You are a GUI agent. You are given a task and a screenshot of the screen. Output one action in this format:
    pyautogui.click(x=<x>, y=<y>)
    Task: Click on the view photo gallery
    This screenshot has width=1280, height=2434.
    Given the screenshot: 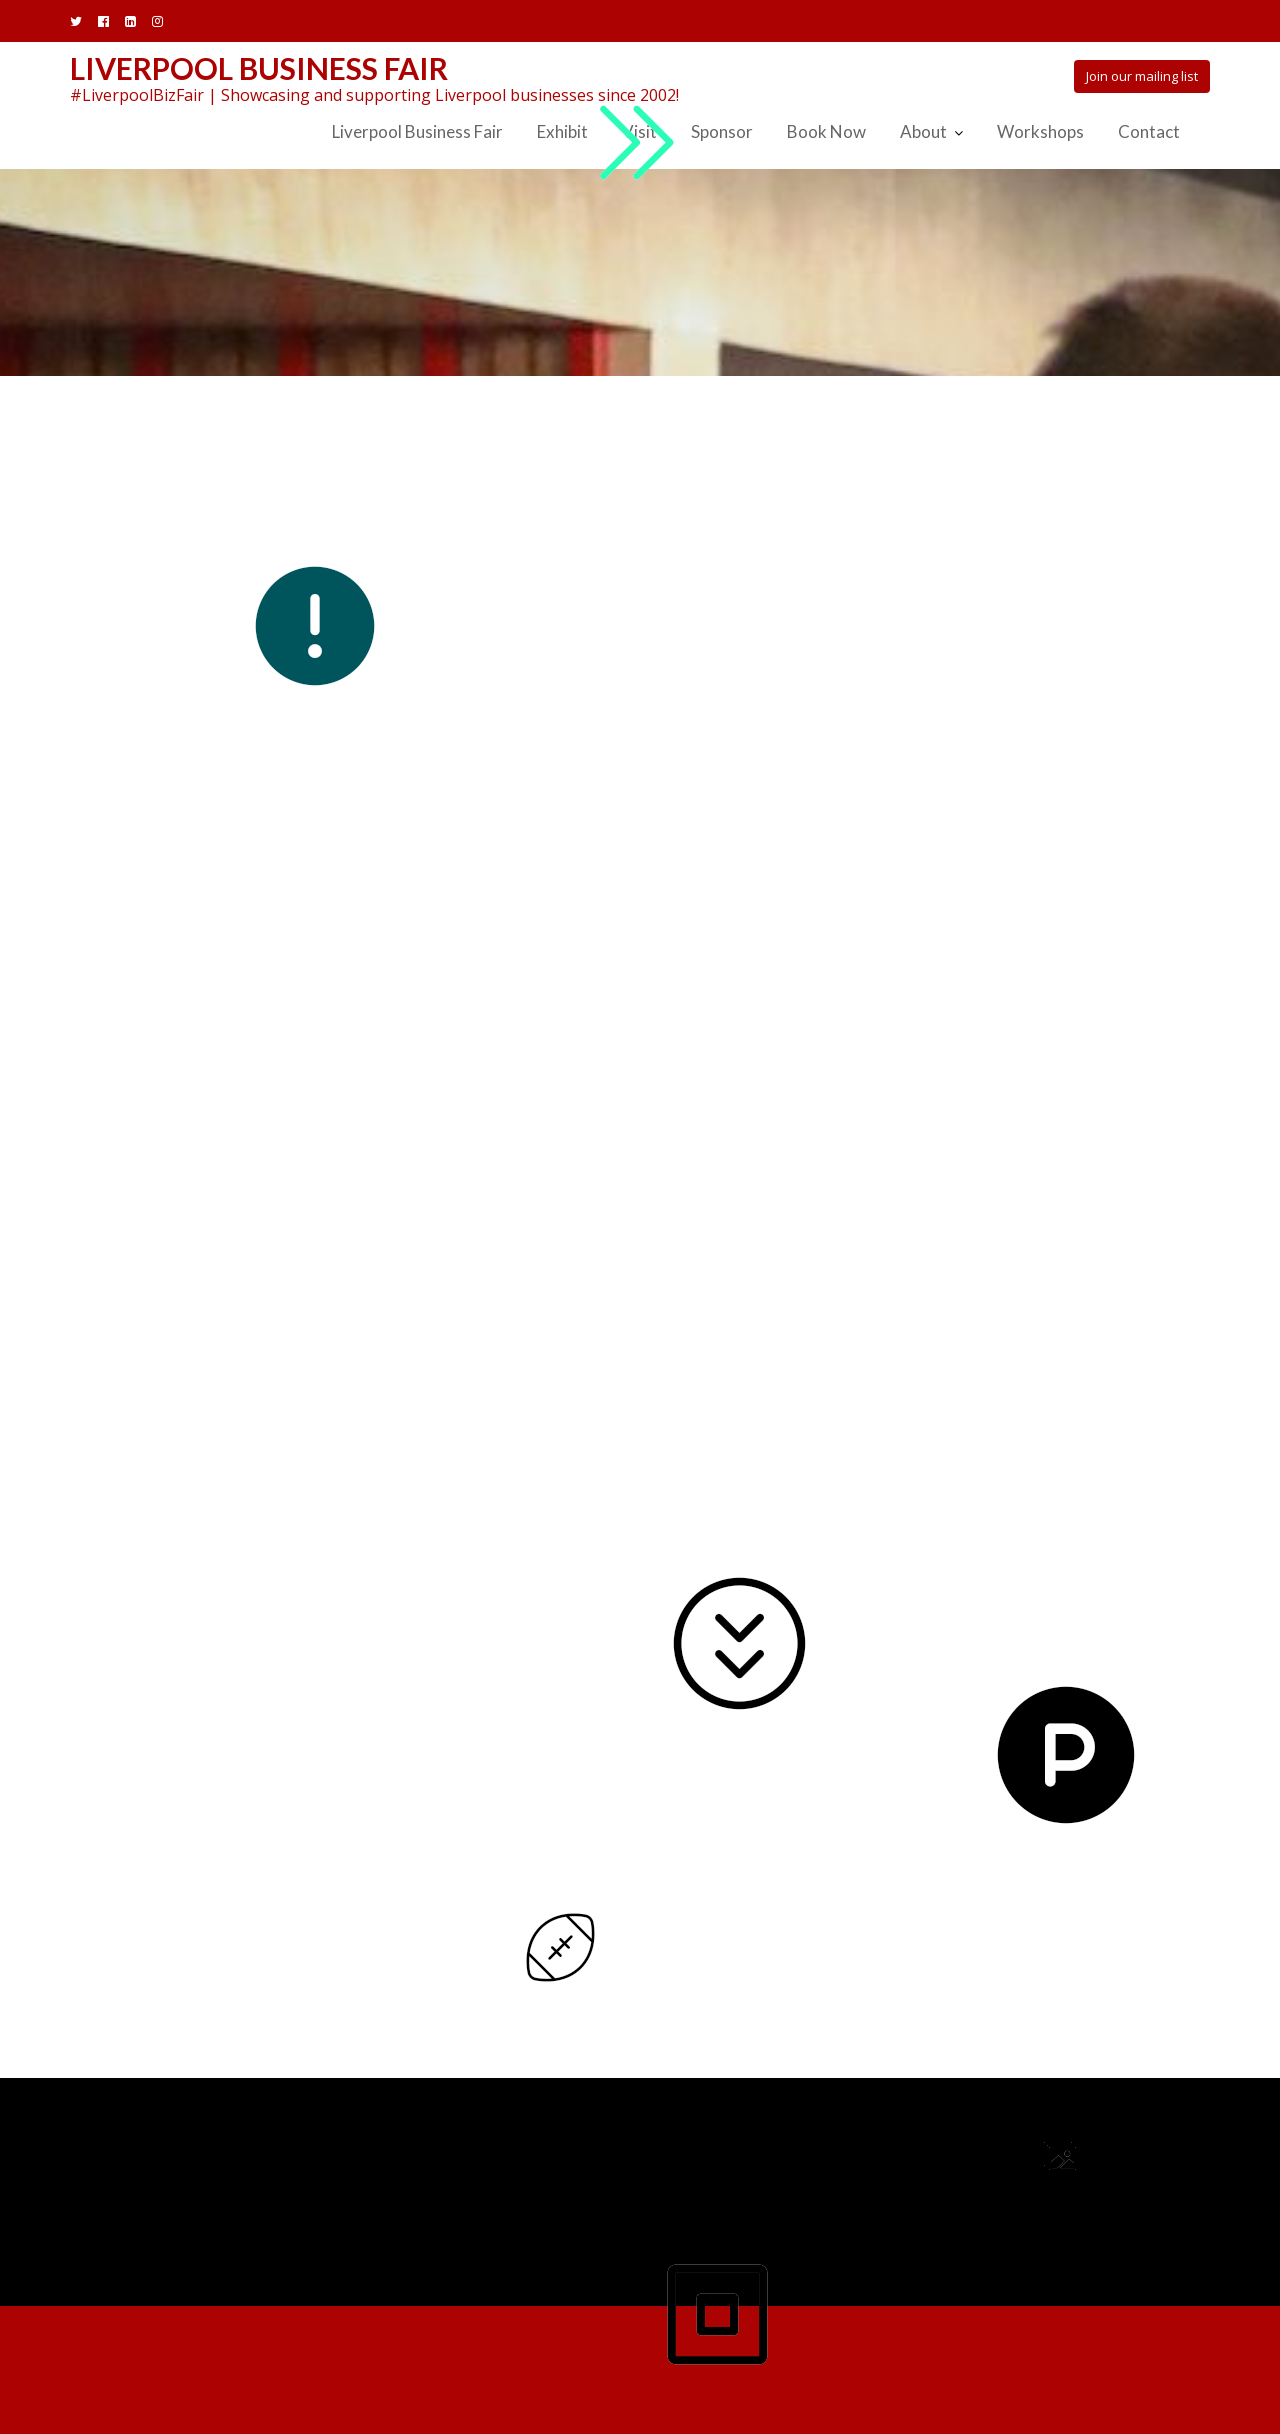 What is the action you would take?
    pyautogui.click(x=1060, y=2156)
    